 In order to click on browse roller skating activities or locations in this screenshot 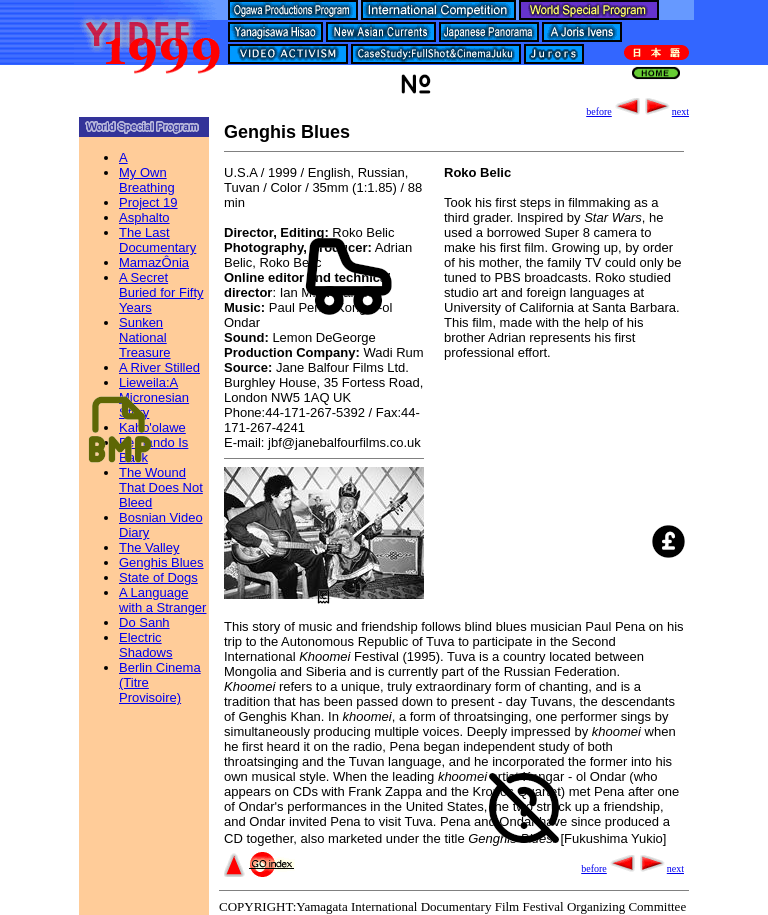, I will do `click(348, 276)`.